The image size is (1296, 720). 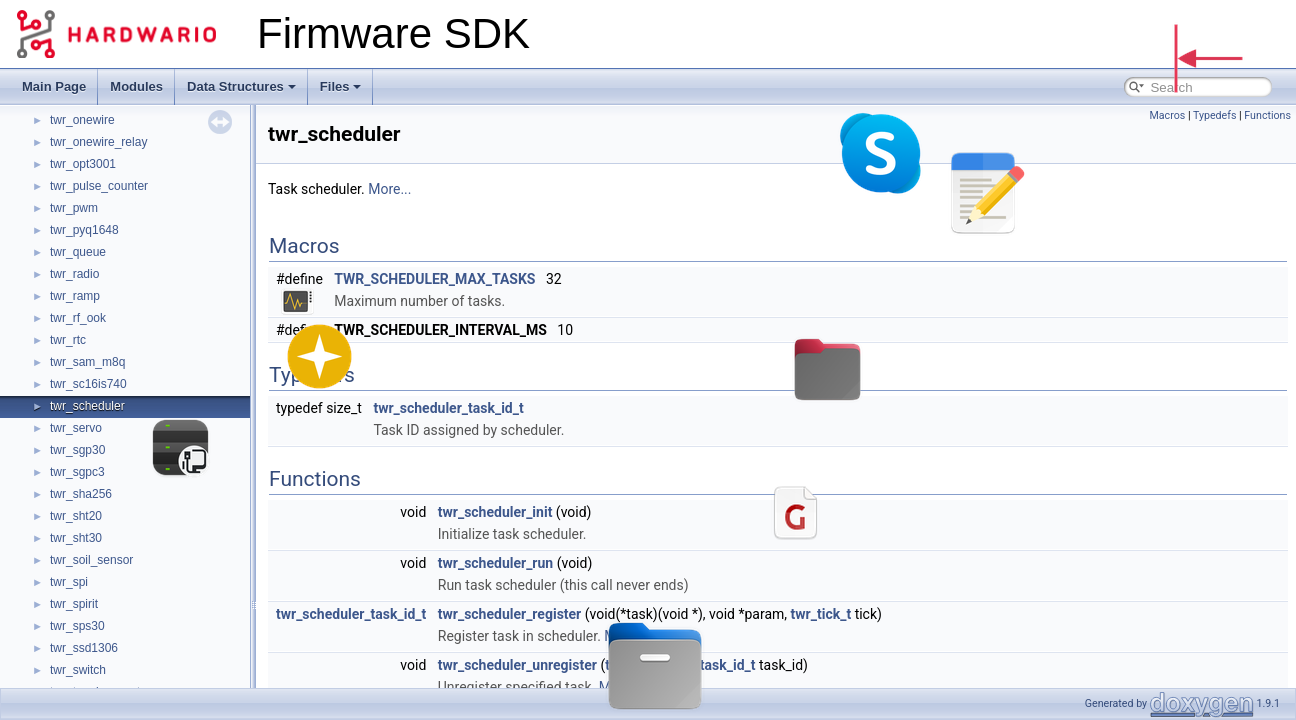 I want to click on go to the first item in a list or sequence, so click(x=1208, y=58).